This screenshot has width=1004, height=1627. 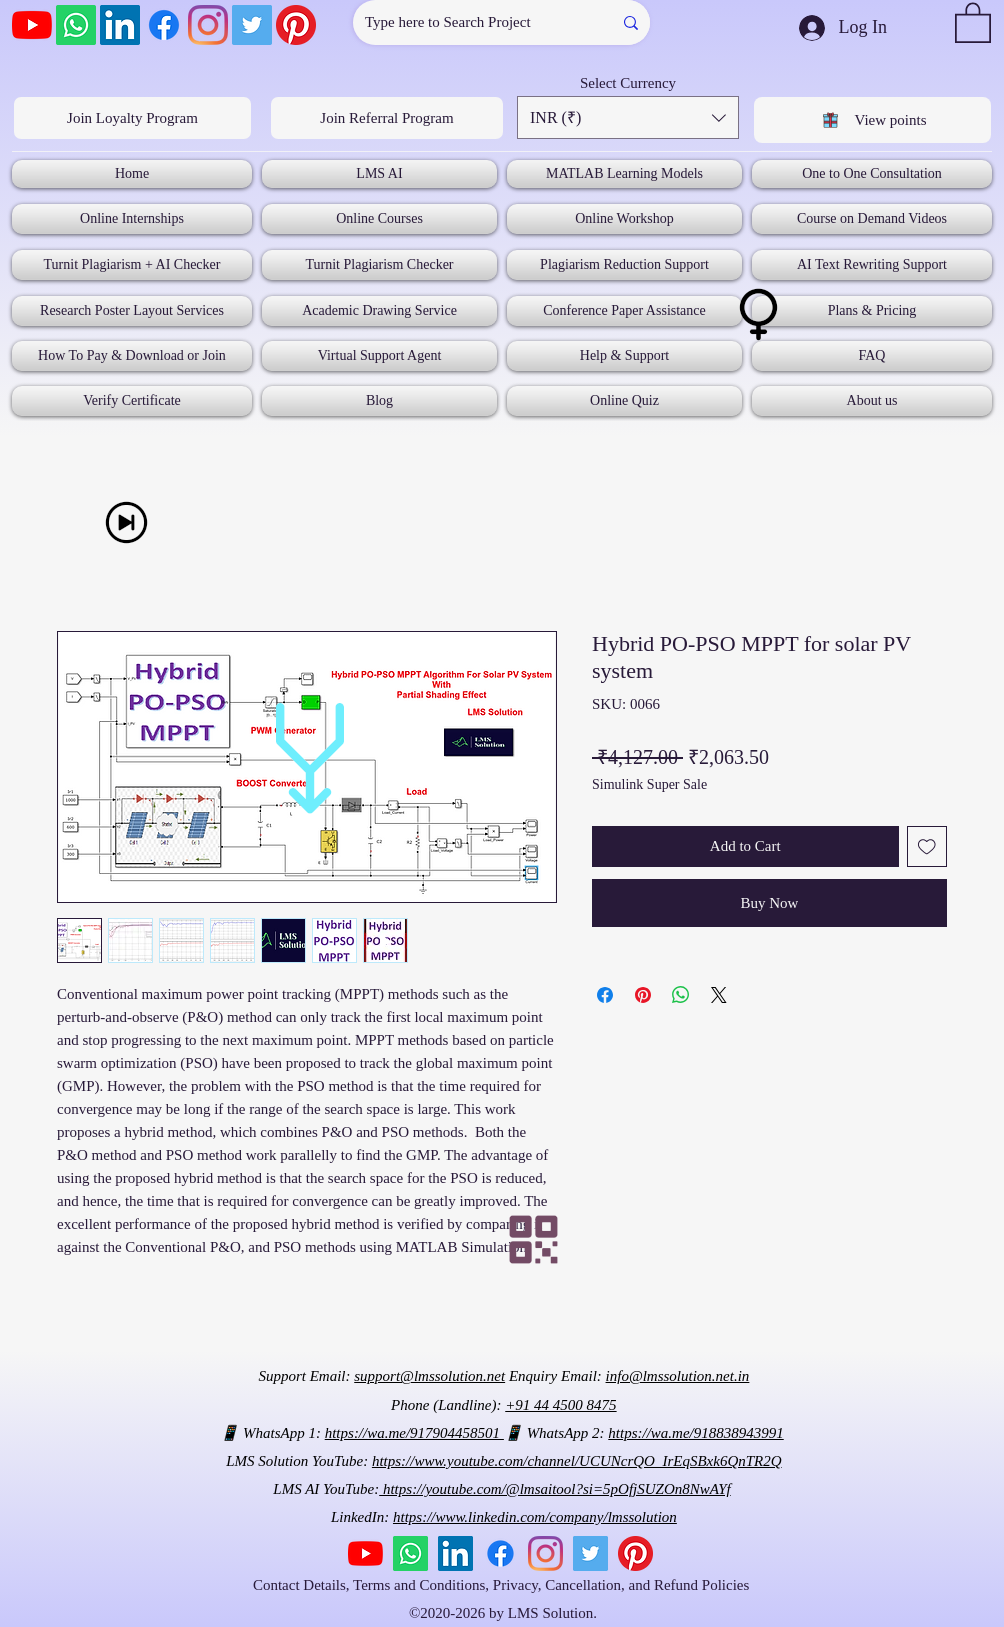 What do you see at coordinates (758, 314) in the screenshot?
I see `select female gender option` at bounding box center [758, 314].